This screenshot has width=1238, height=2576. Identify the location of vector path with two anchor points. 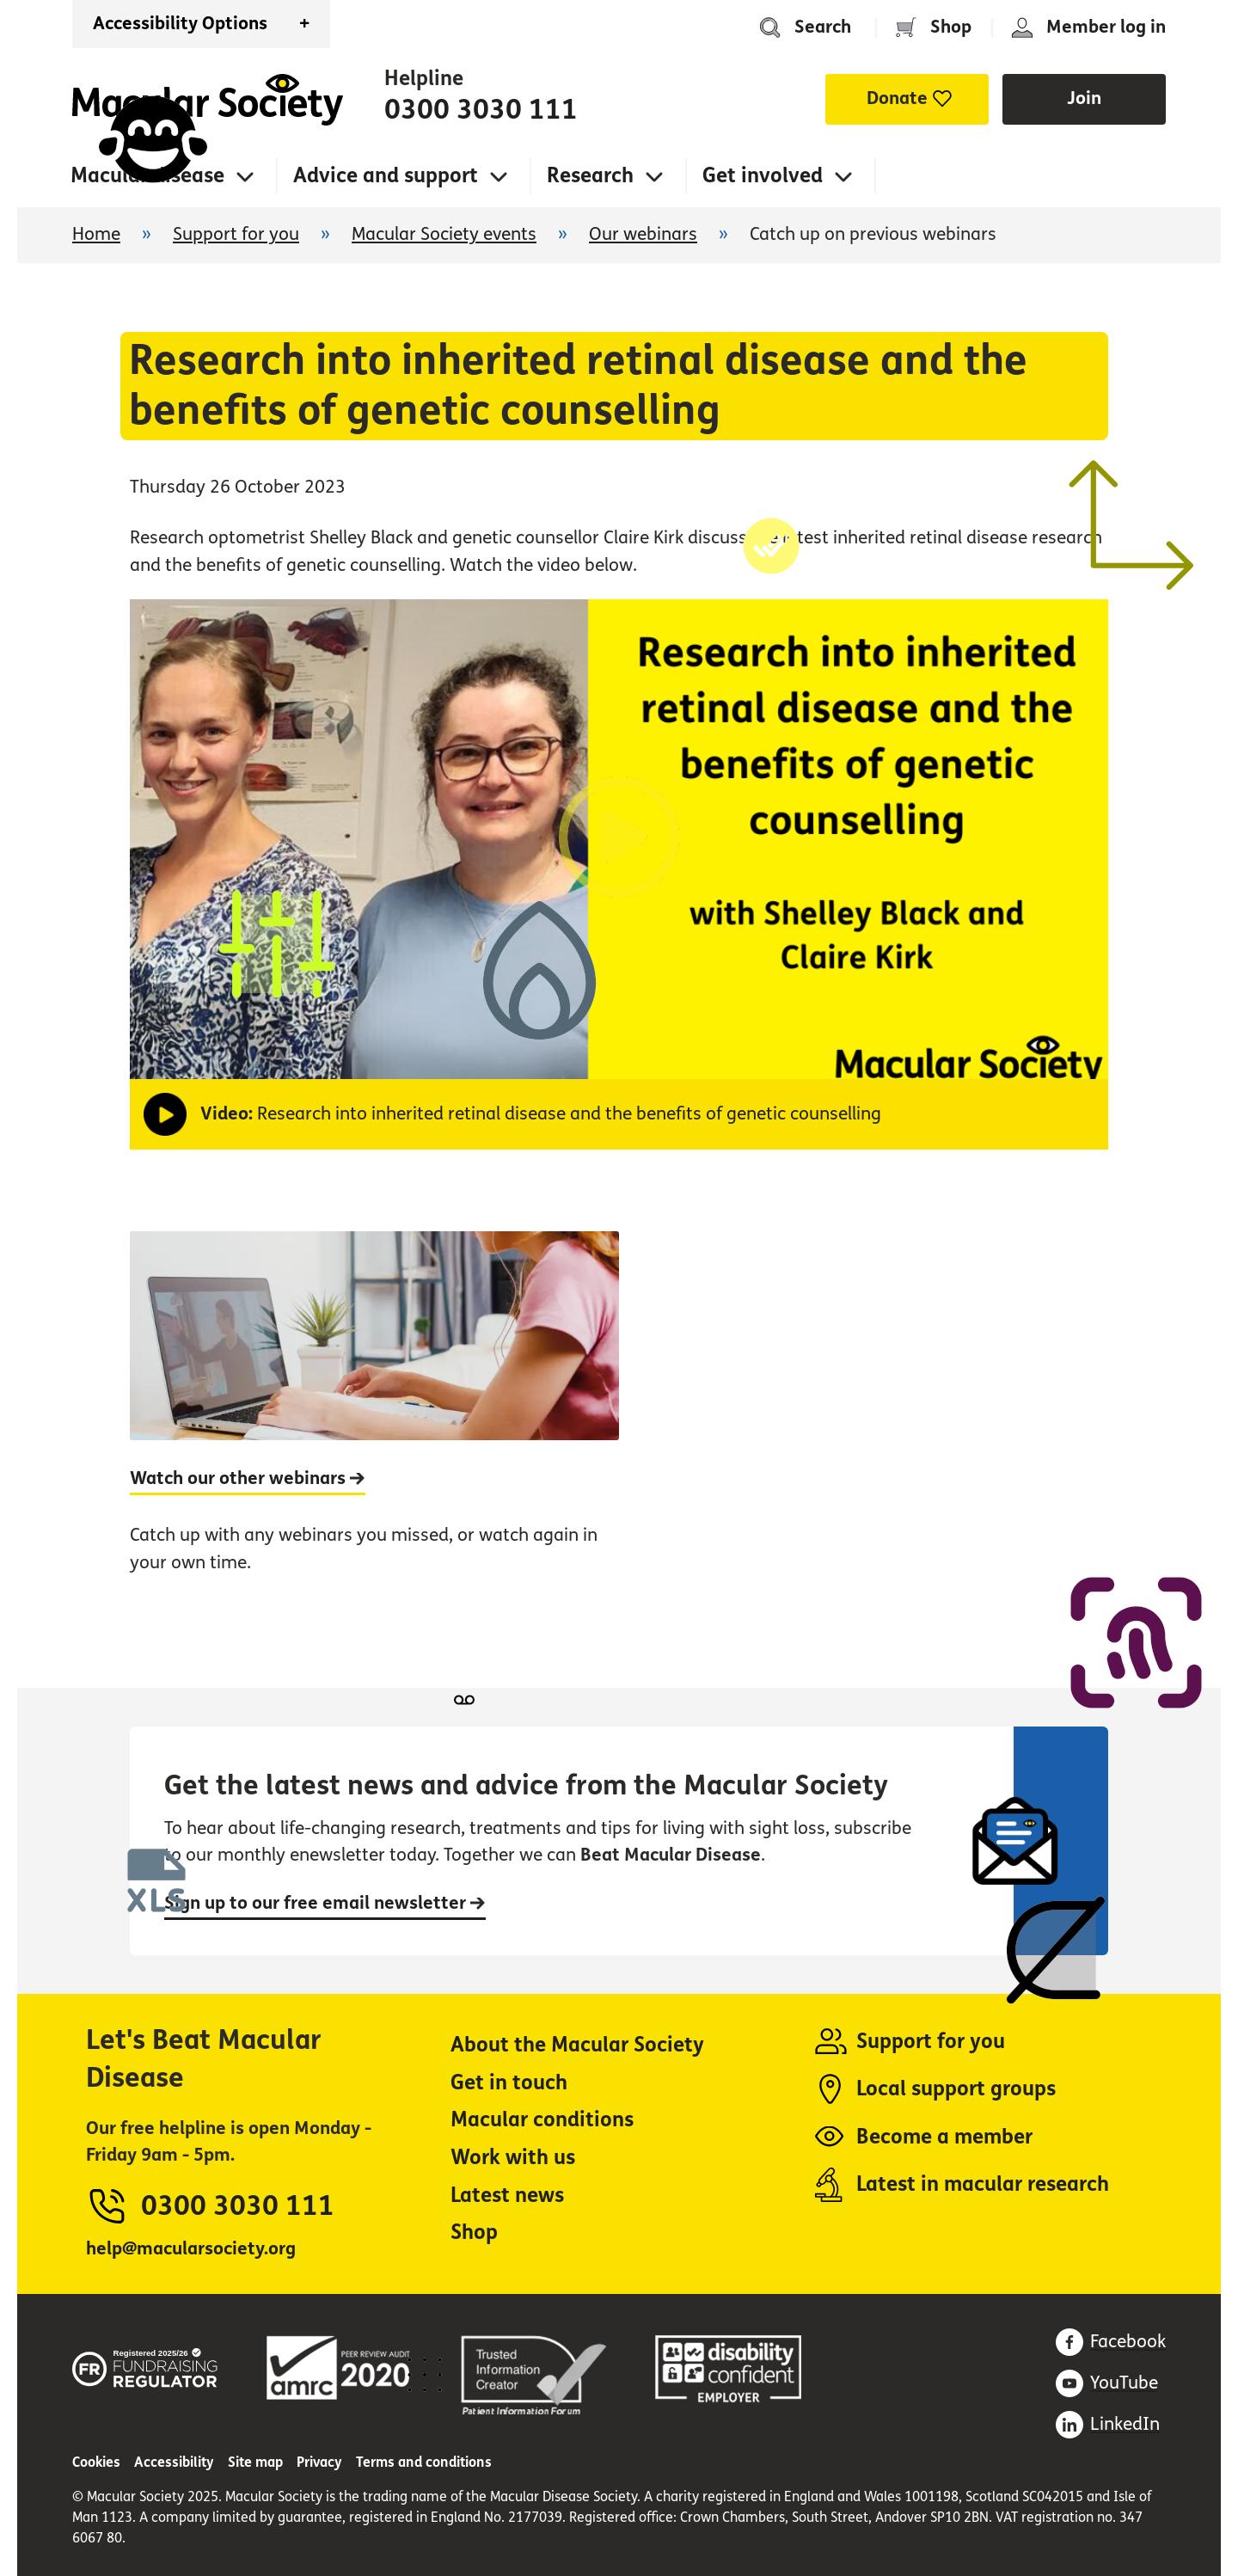
(1125, 522).